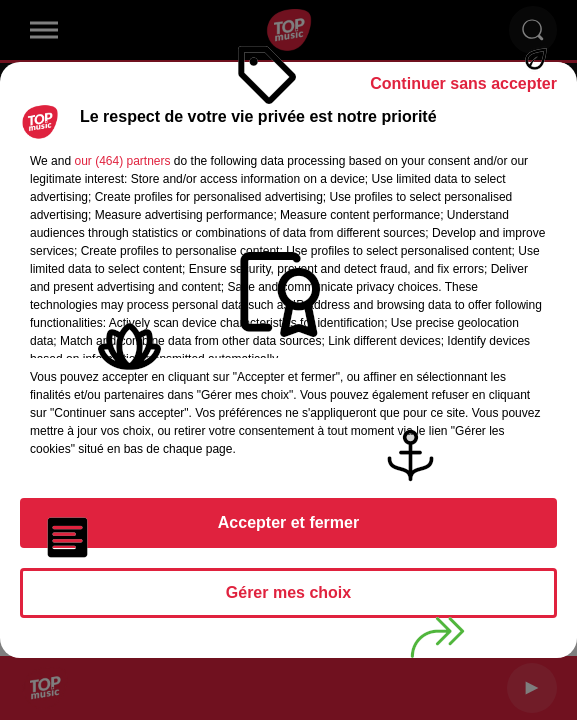 This screenshot has height=720, width=577. Describe the element at coordinates (410, 454) in the screenshot. I see `anchor a floating element or panel in place` at that location.